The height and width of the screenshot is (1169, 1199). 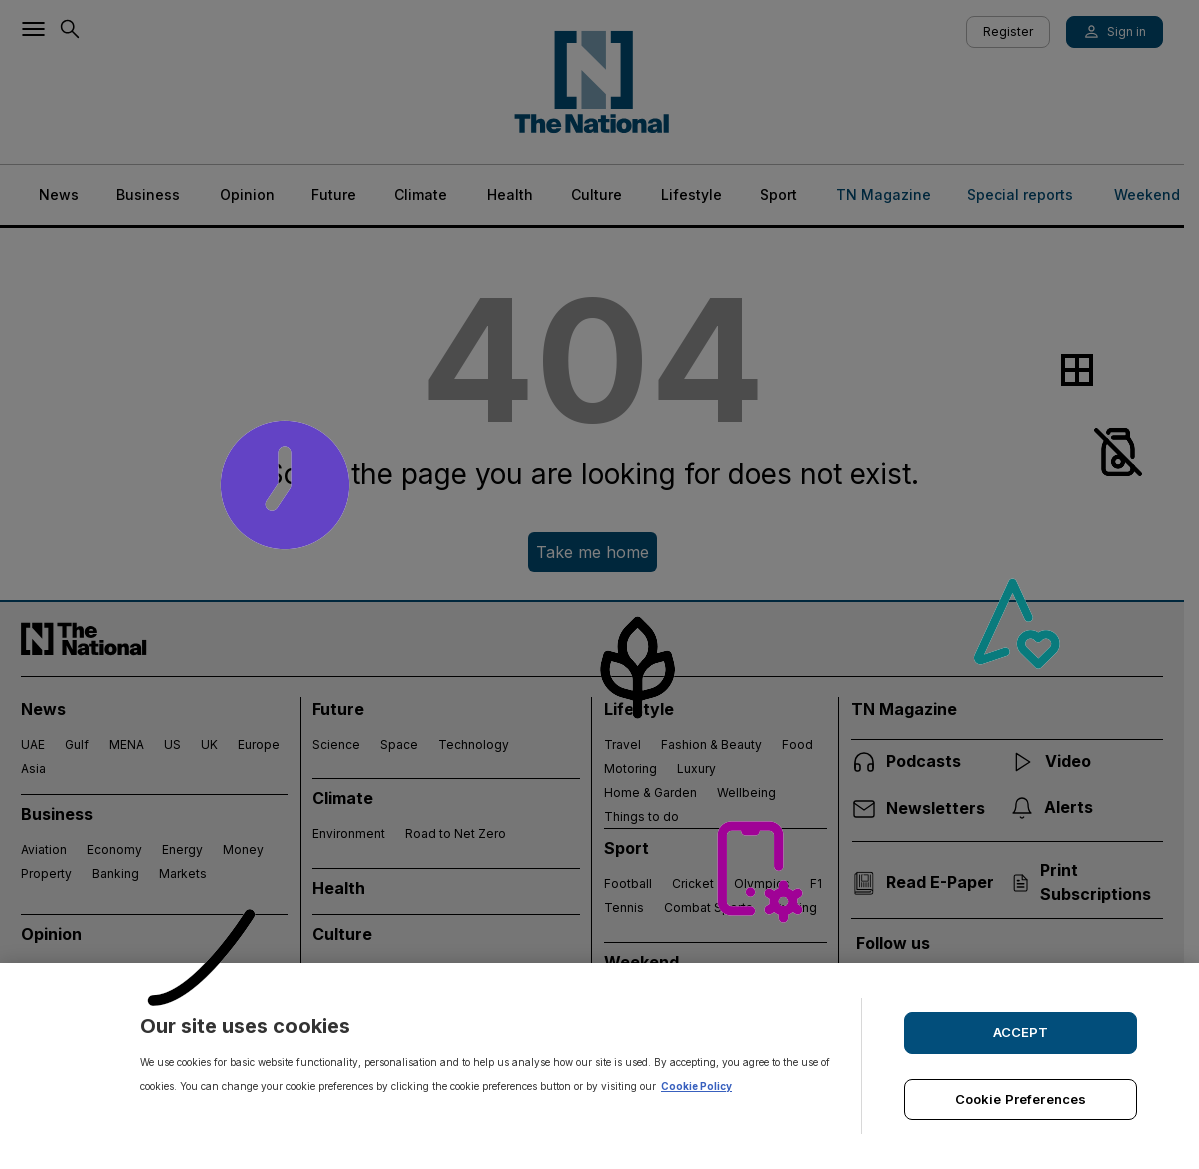 I want to click on apply ease-in animation timing, so click(x=201, y=957).